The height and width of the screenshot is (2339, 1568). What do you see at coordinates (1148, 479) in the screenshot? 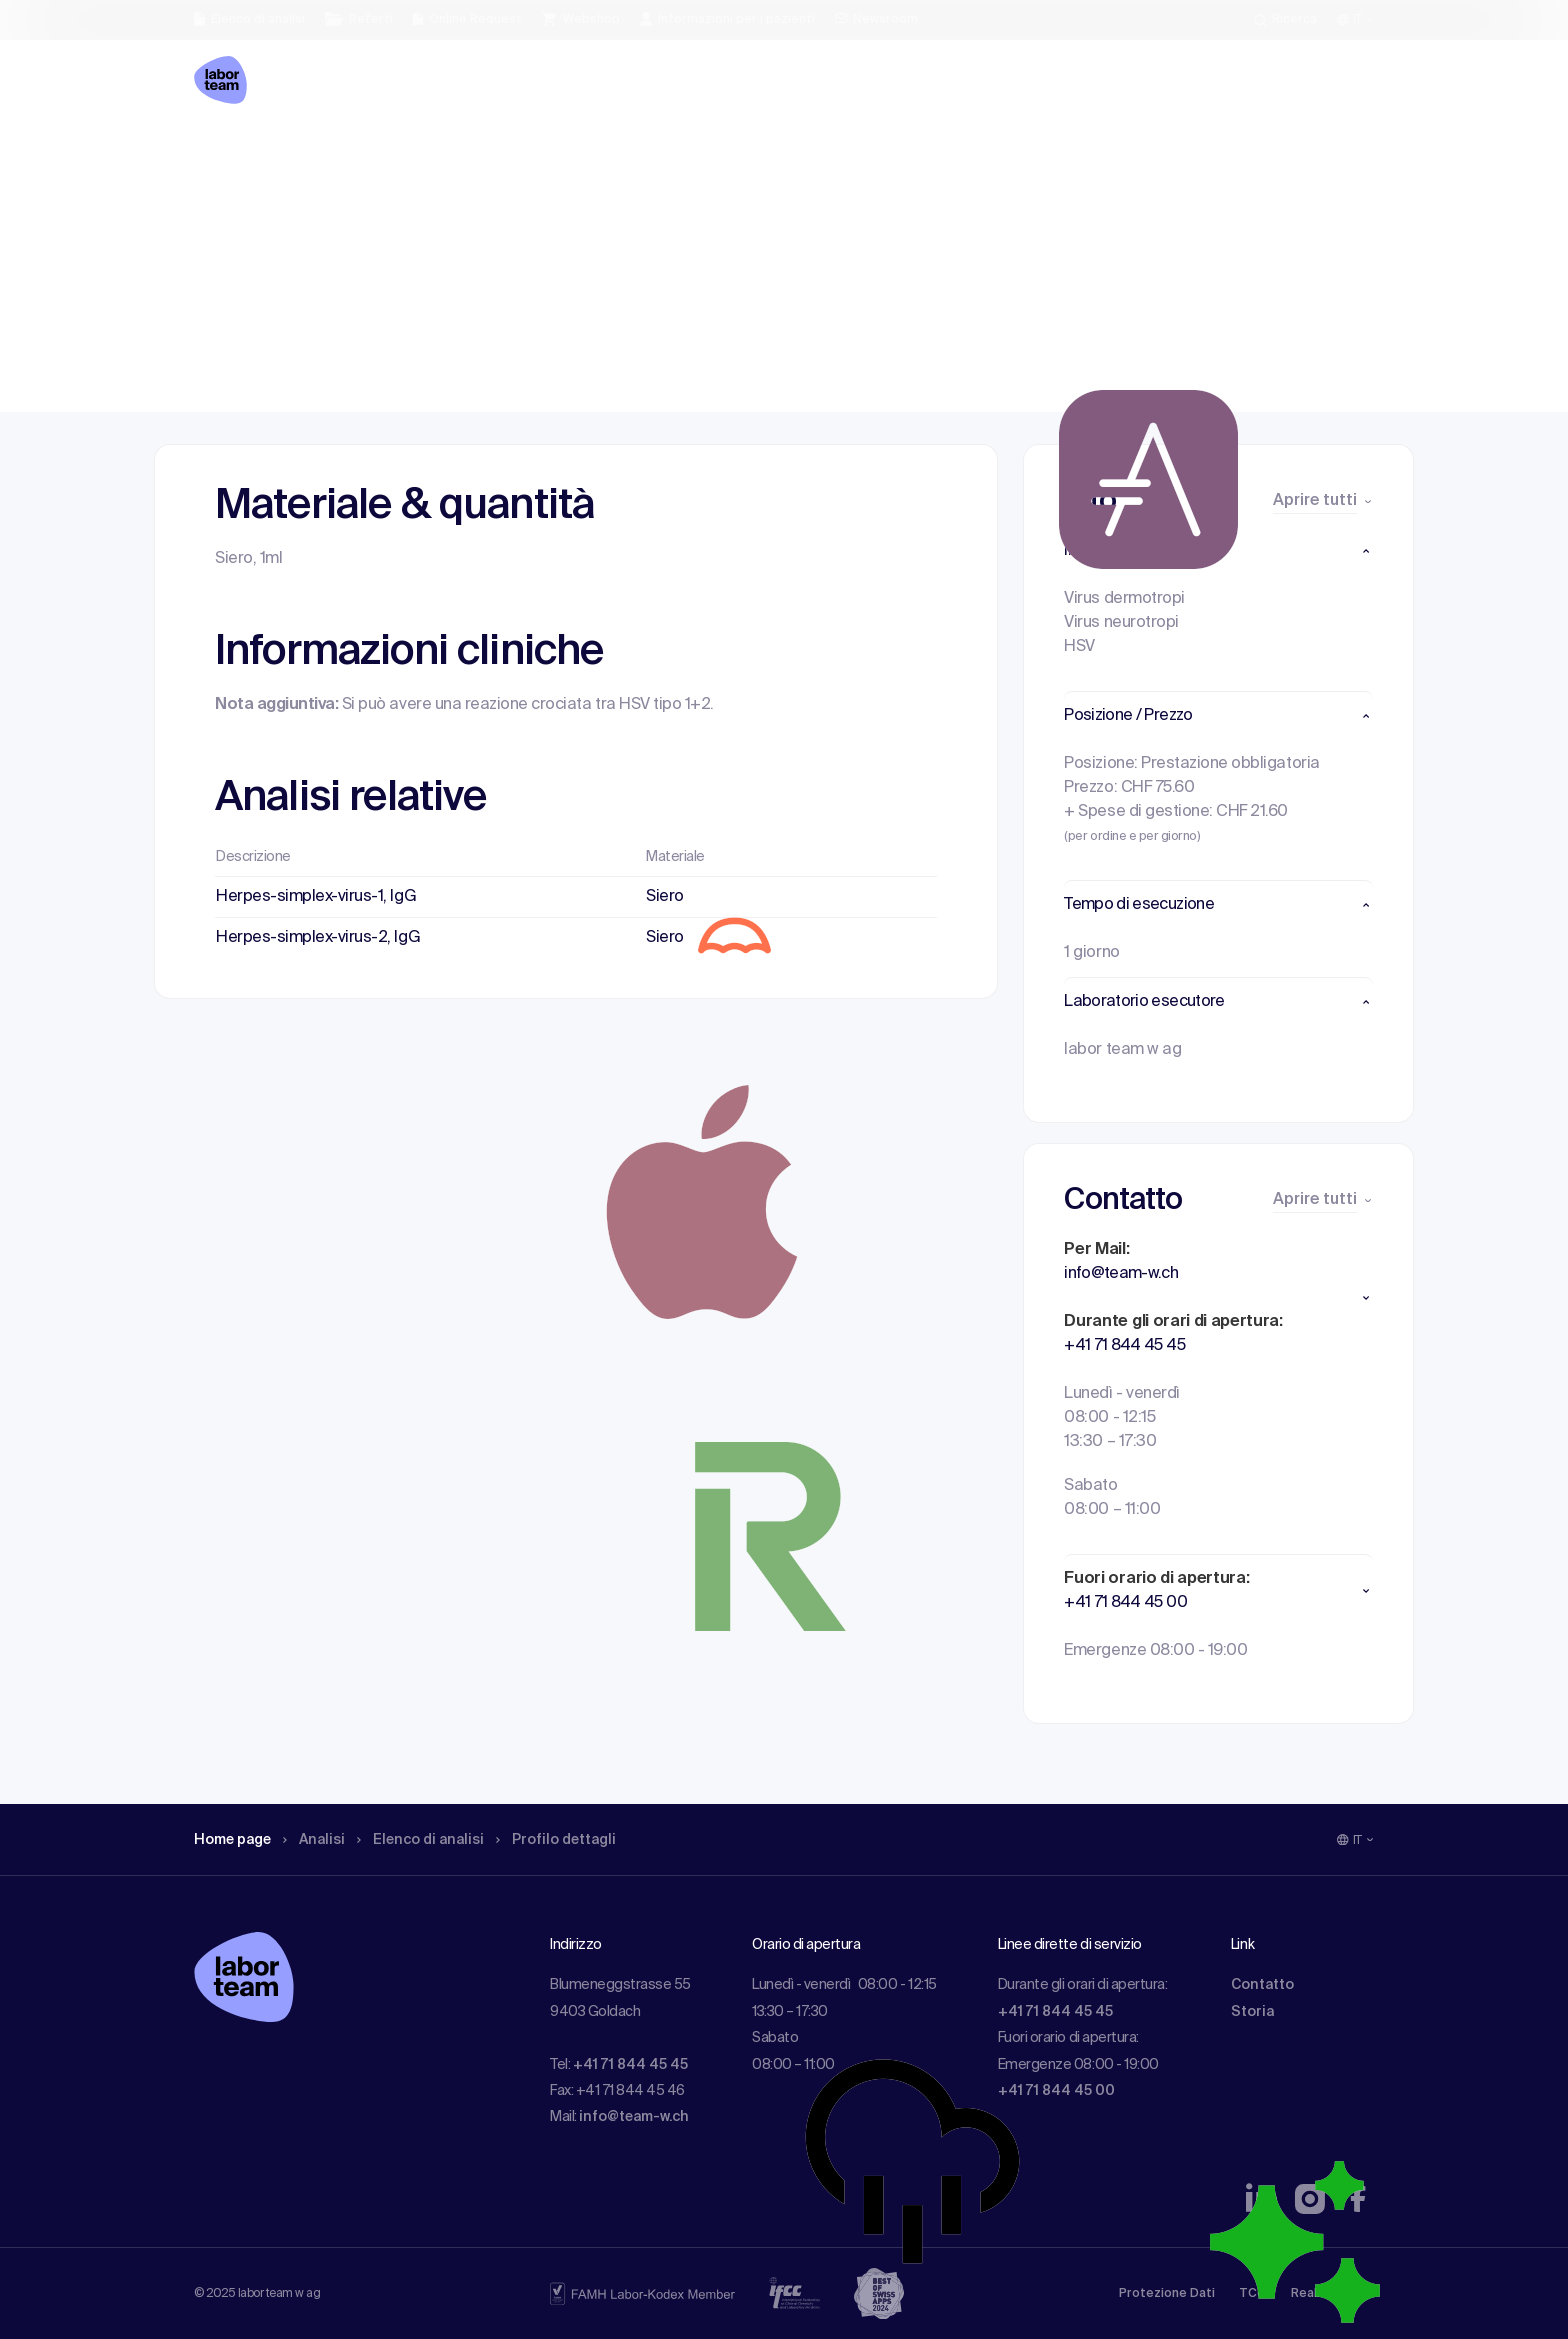
I see `asciidoctor documentation tool logo` at bounding box center [1148, 479].